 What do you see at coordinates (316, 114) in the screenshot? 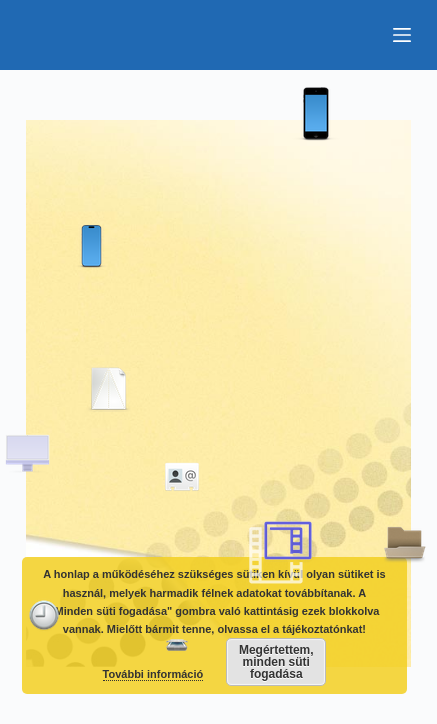
I see `iPod Touch device connected to your computer` at bounding box center [316, 114].